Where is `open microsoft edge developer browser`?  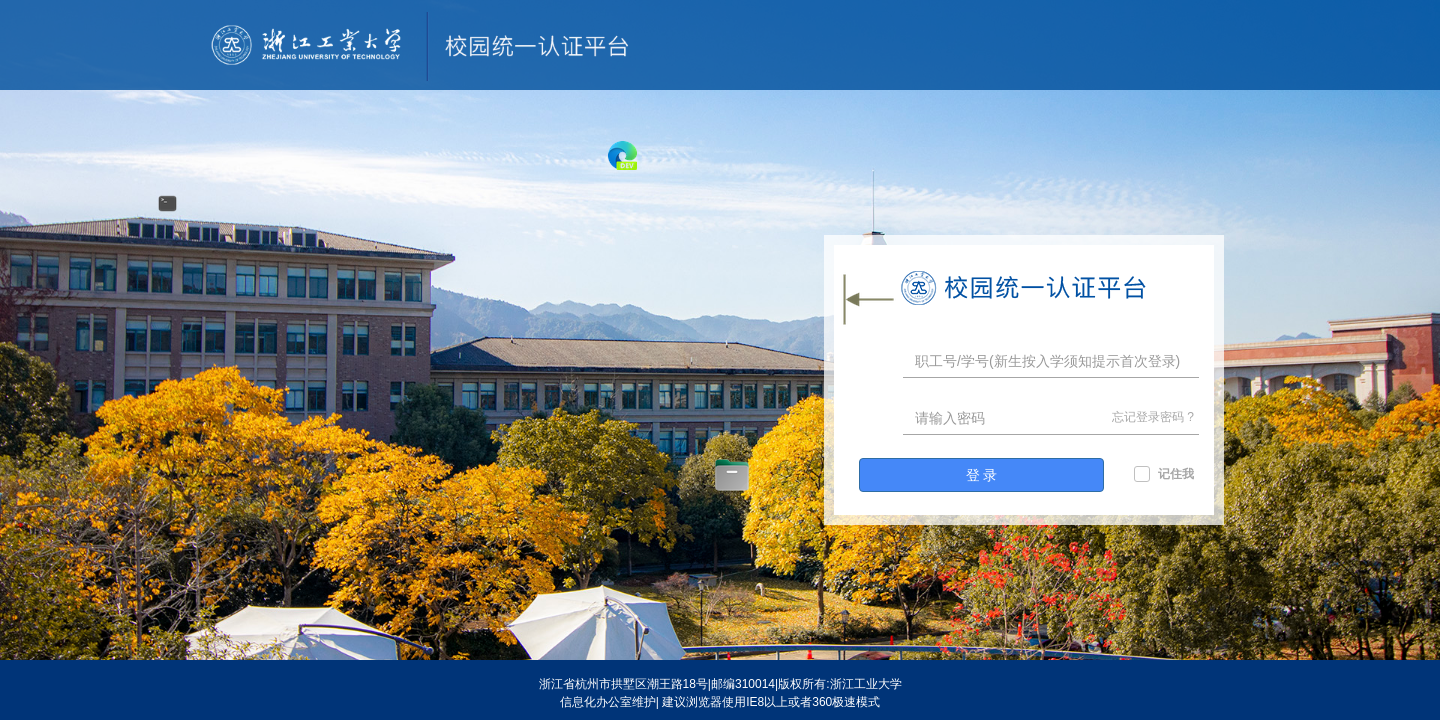 open microsoft edge developer browser is located at coordinates (622, 155).